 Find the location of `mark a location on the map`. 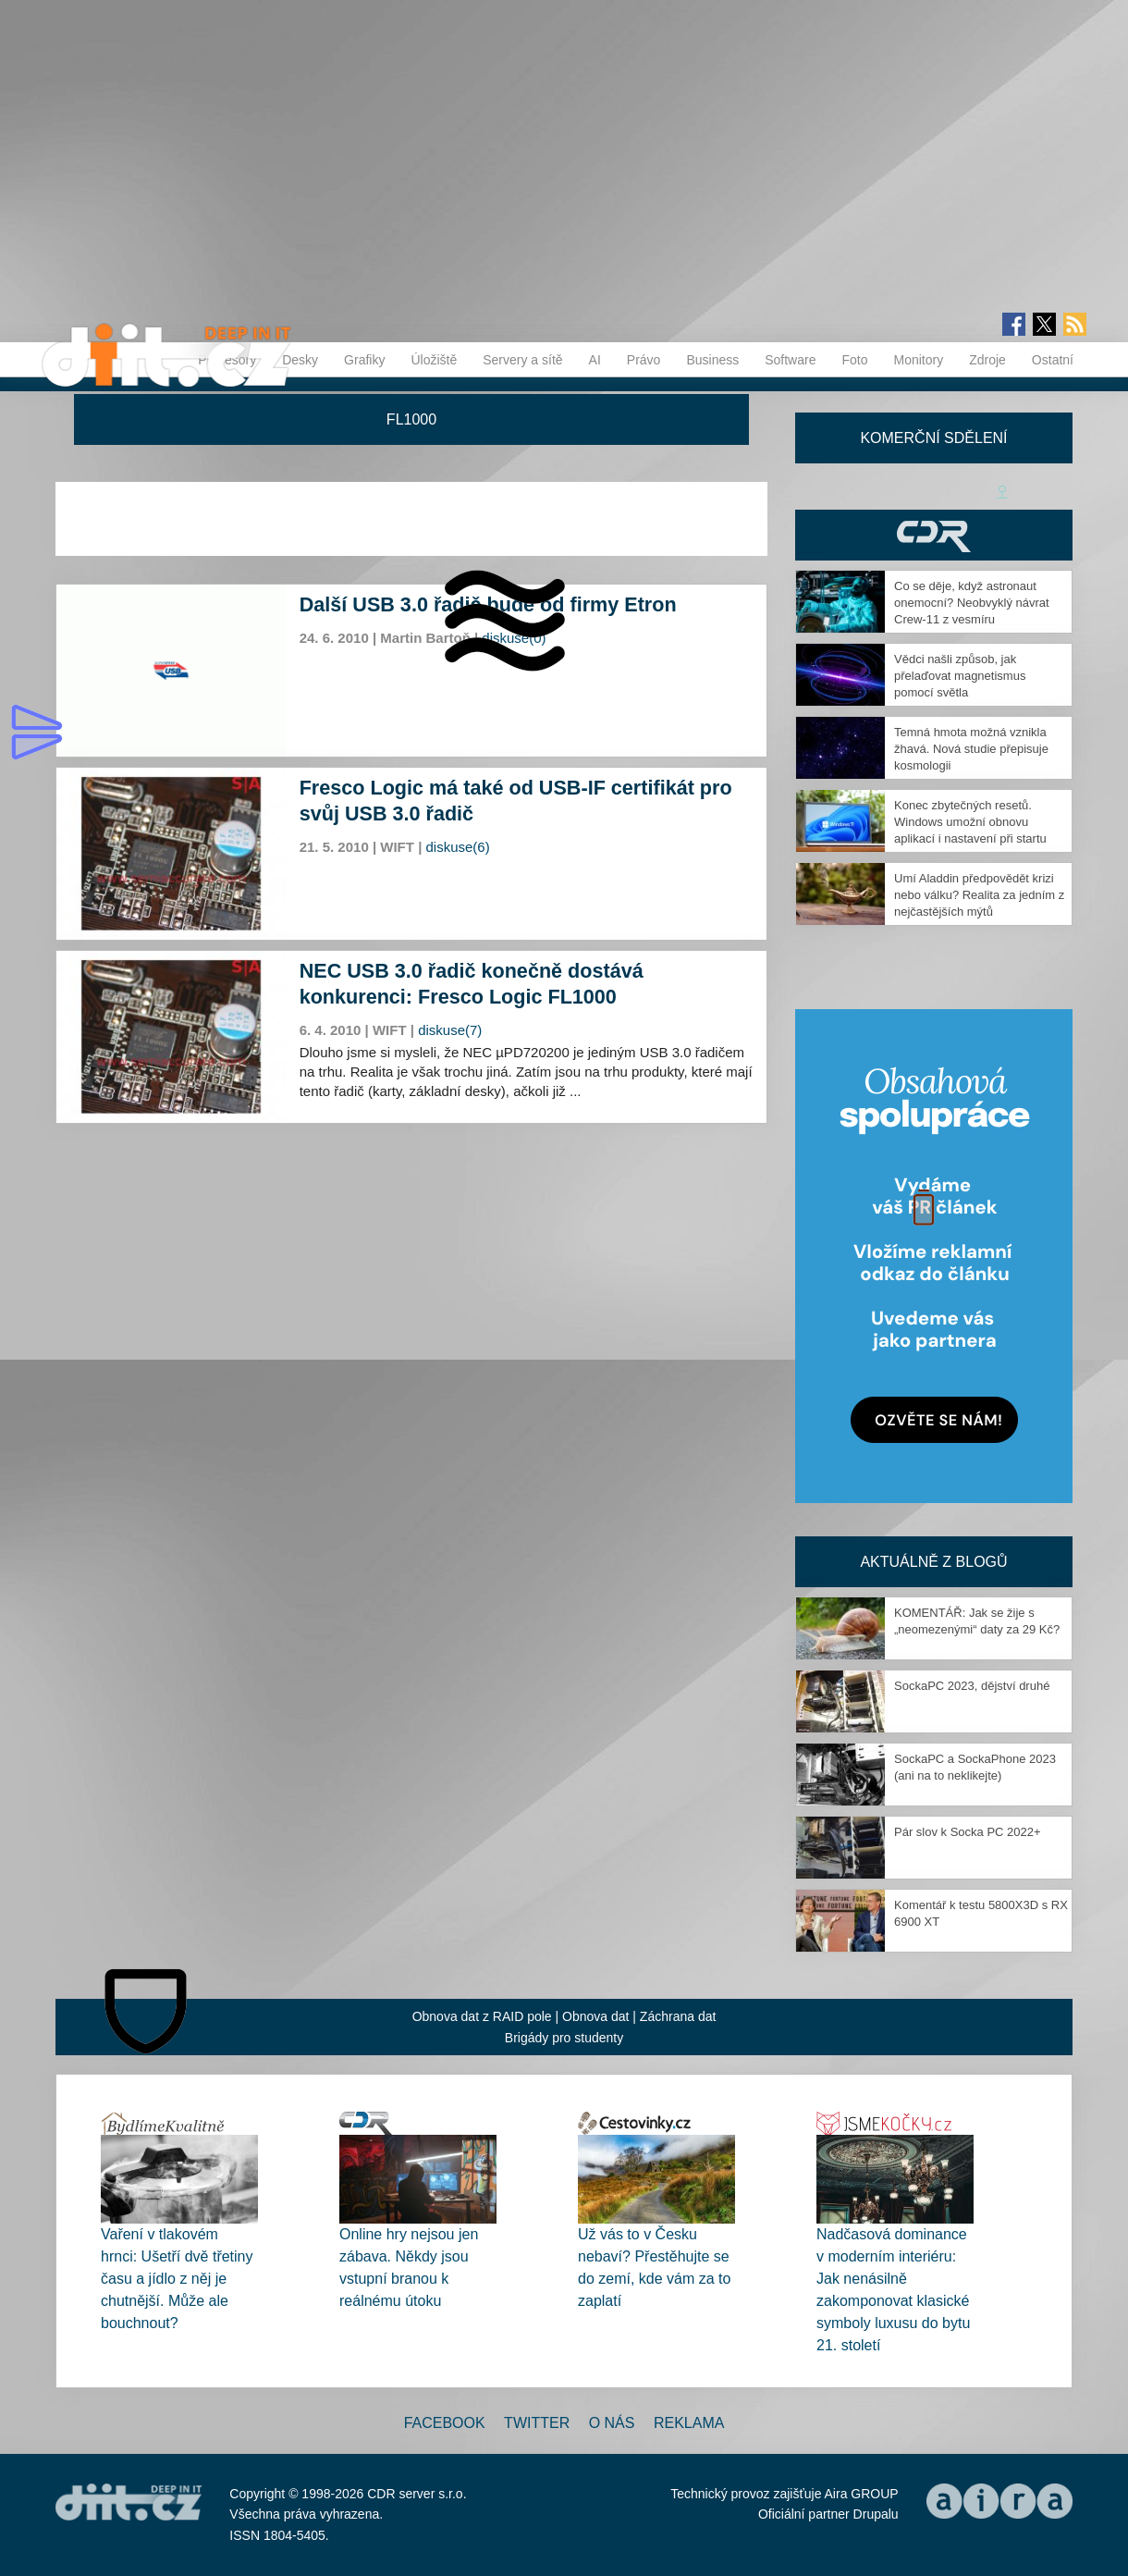

mark a location on the map is located at coordinates (1002, 492).